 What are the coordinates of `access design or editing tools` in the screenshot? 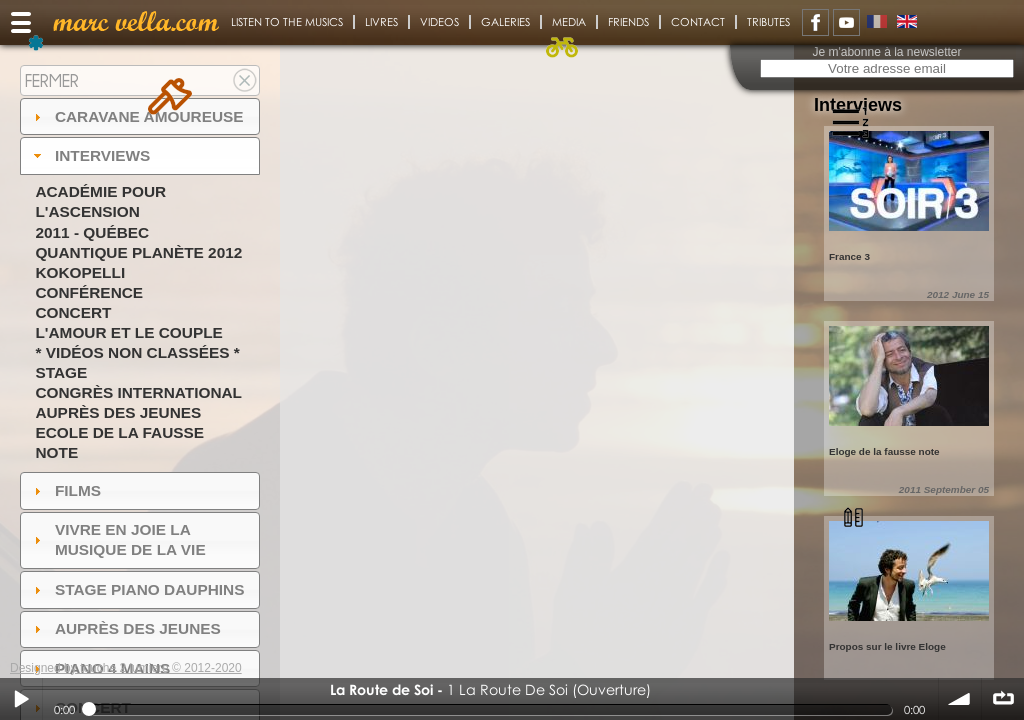 It's located at (853, 517).